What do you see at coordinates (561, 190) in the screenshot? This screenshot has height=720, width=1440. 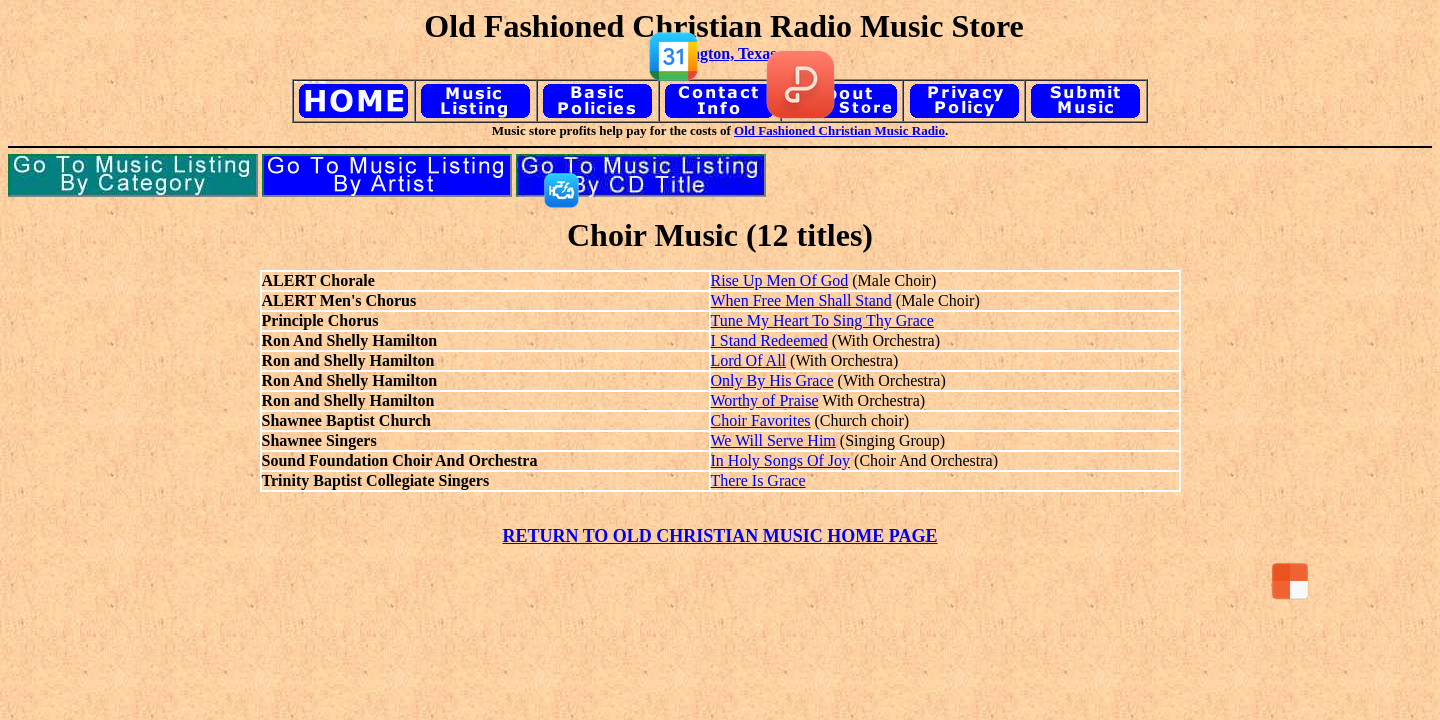 I see `diagnose and troubleshoot SELinux security alerts` at bounding box center [561, 190].